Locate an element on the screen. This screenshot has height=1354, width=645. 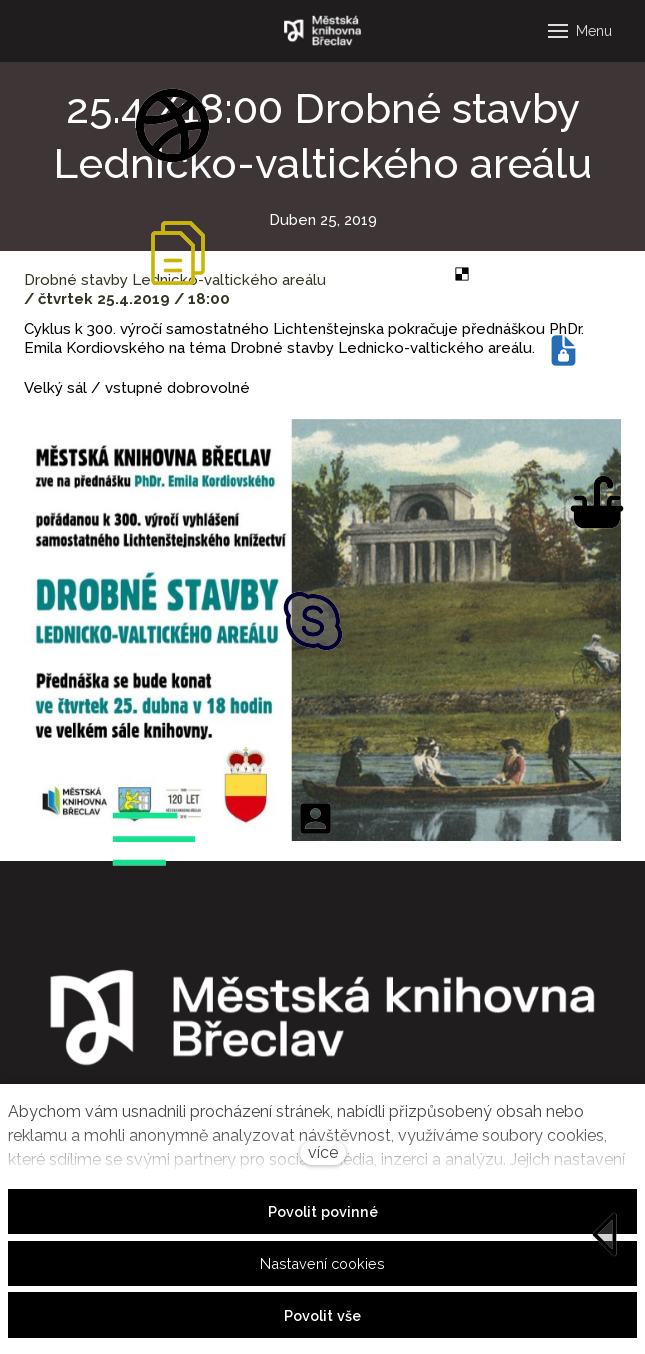
select items from a list is located at coordinates (154, 842).